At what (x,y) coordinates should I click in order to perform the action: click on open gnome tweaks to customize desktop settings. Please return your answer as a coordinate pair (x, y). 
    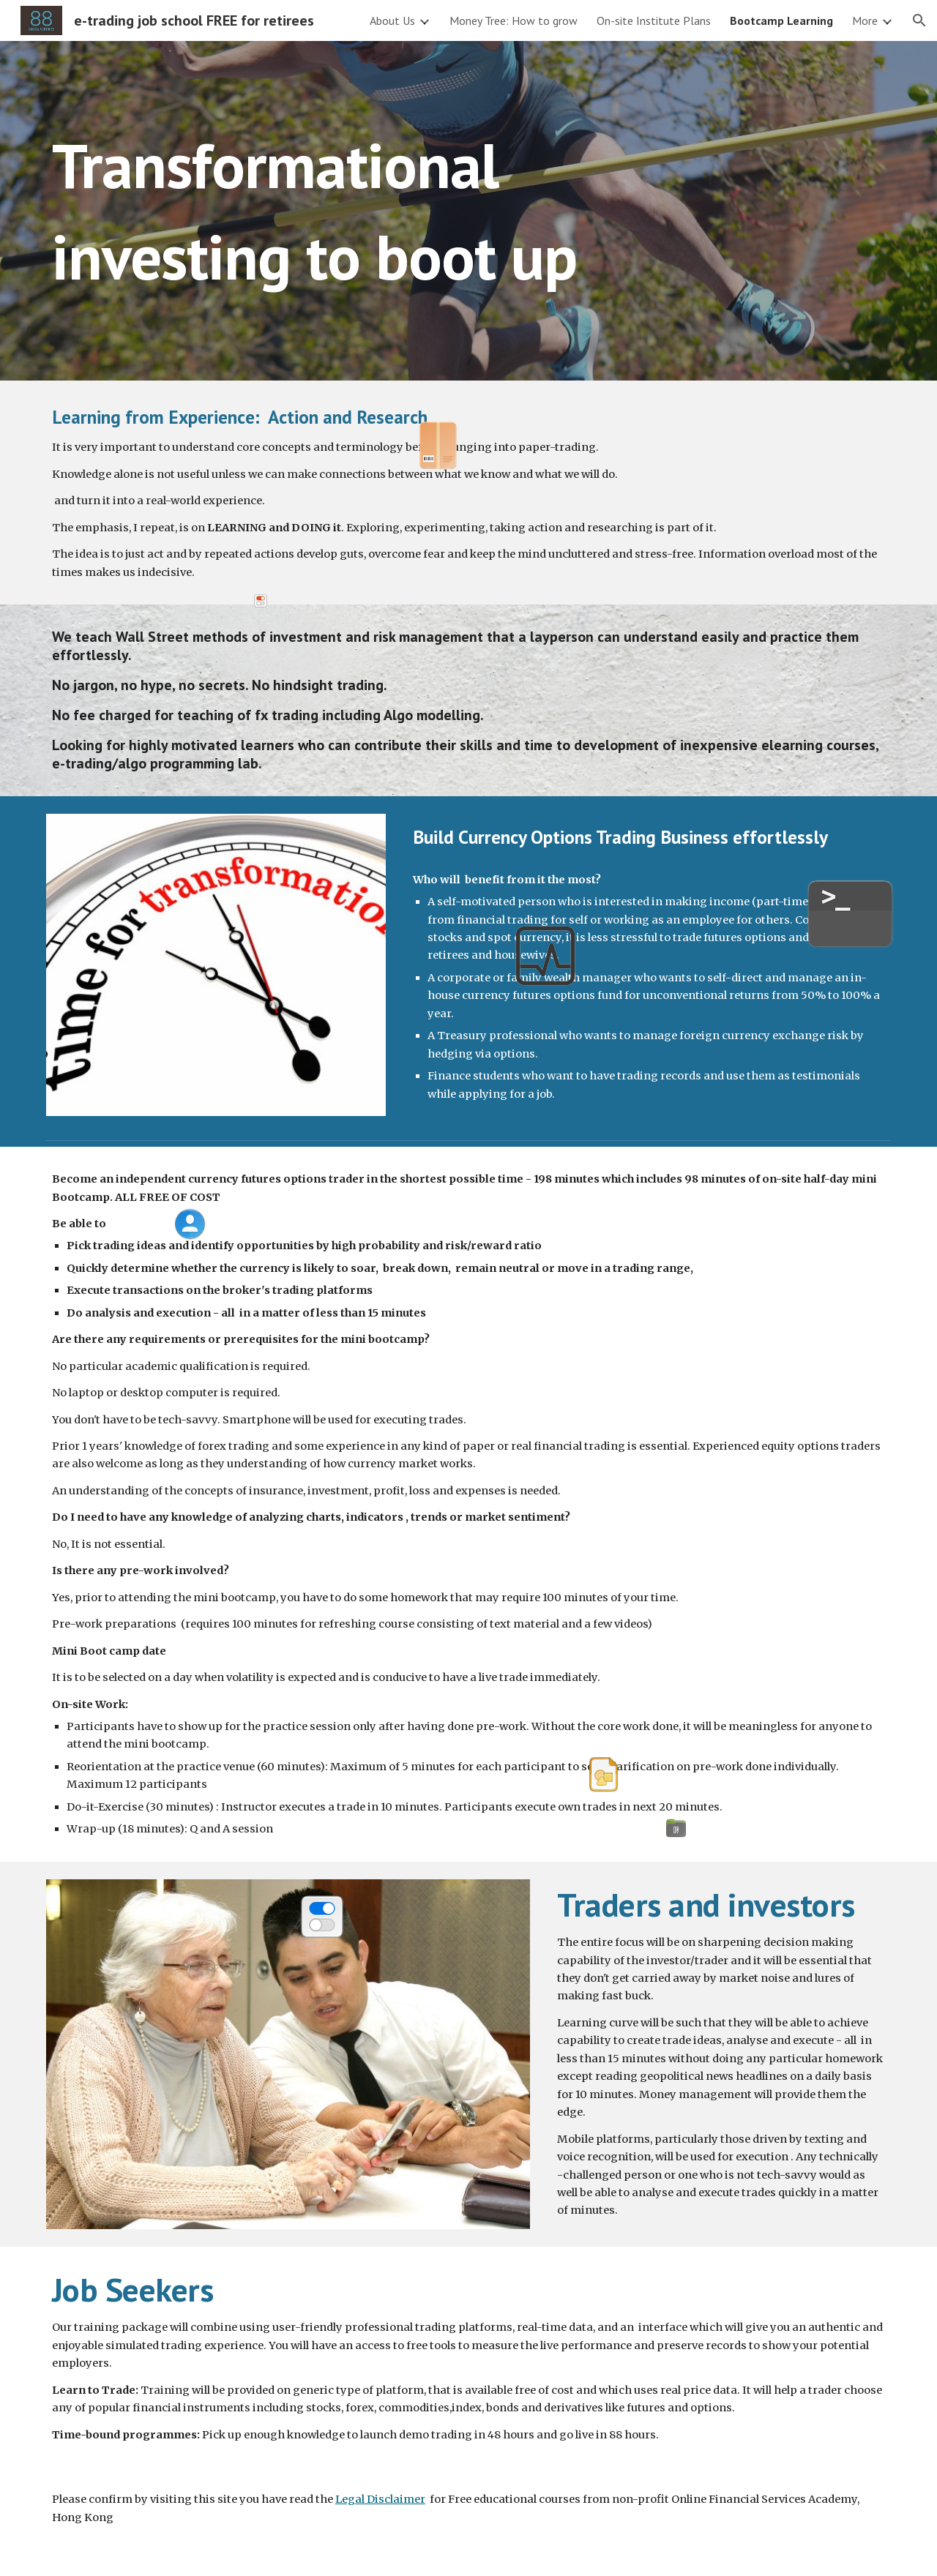
    Looking at the image, I should click on (322, 1917).